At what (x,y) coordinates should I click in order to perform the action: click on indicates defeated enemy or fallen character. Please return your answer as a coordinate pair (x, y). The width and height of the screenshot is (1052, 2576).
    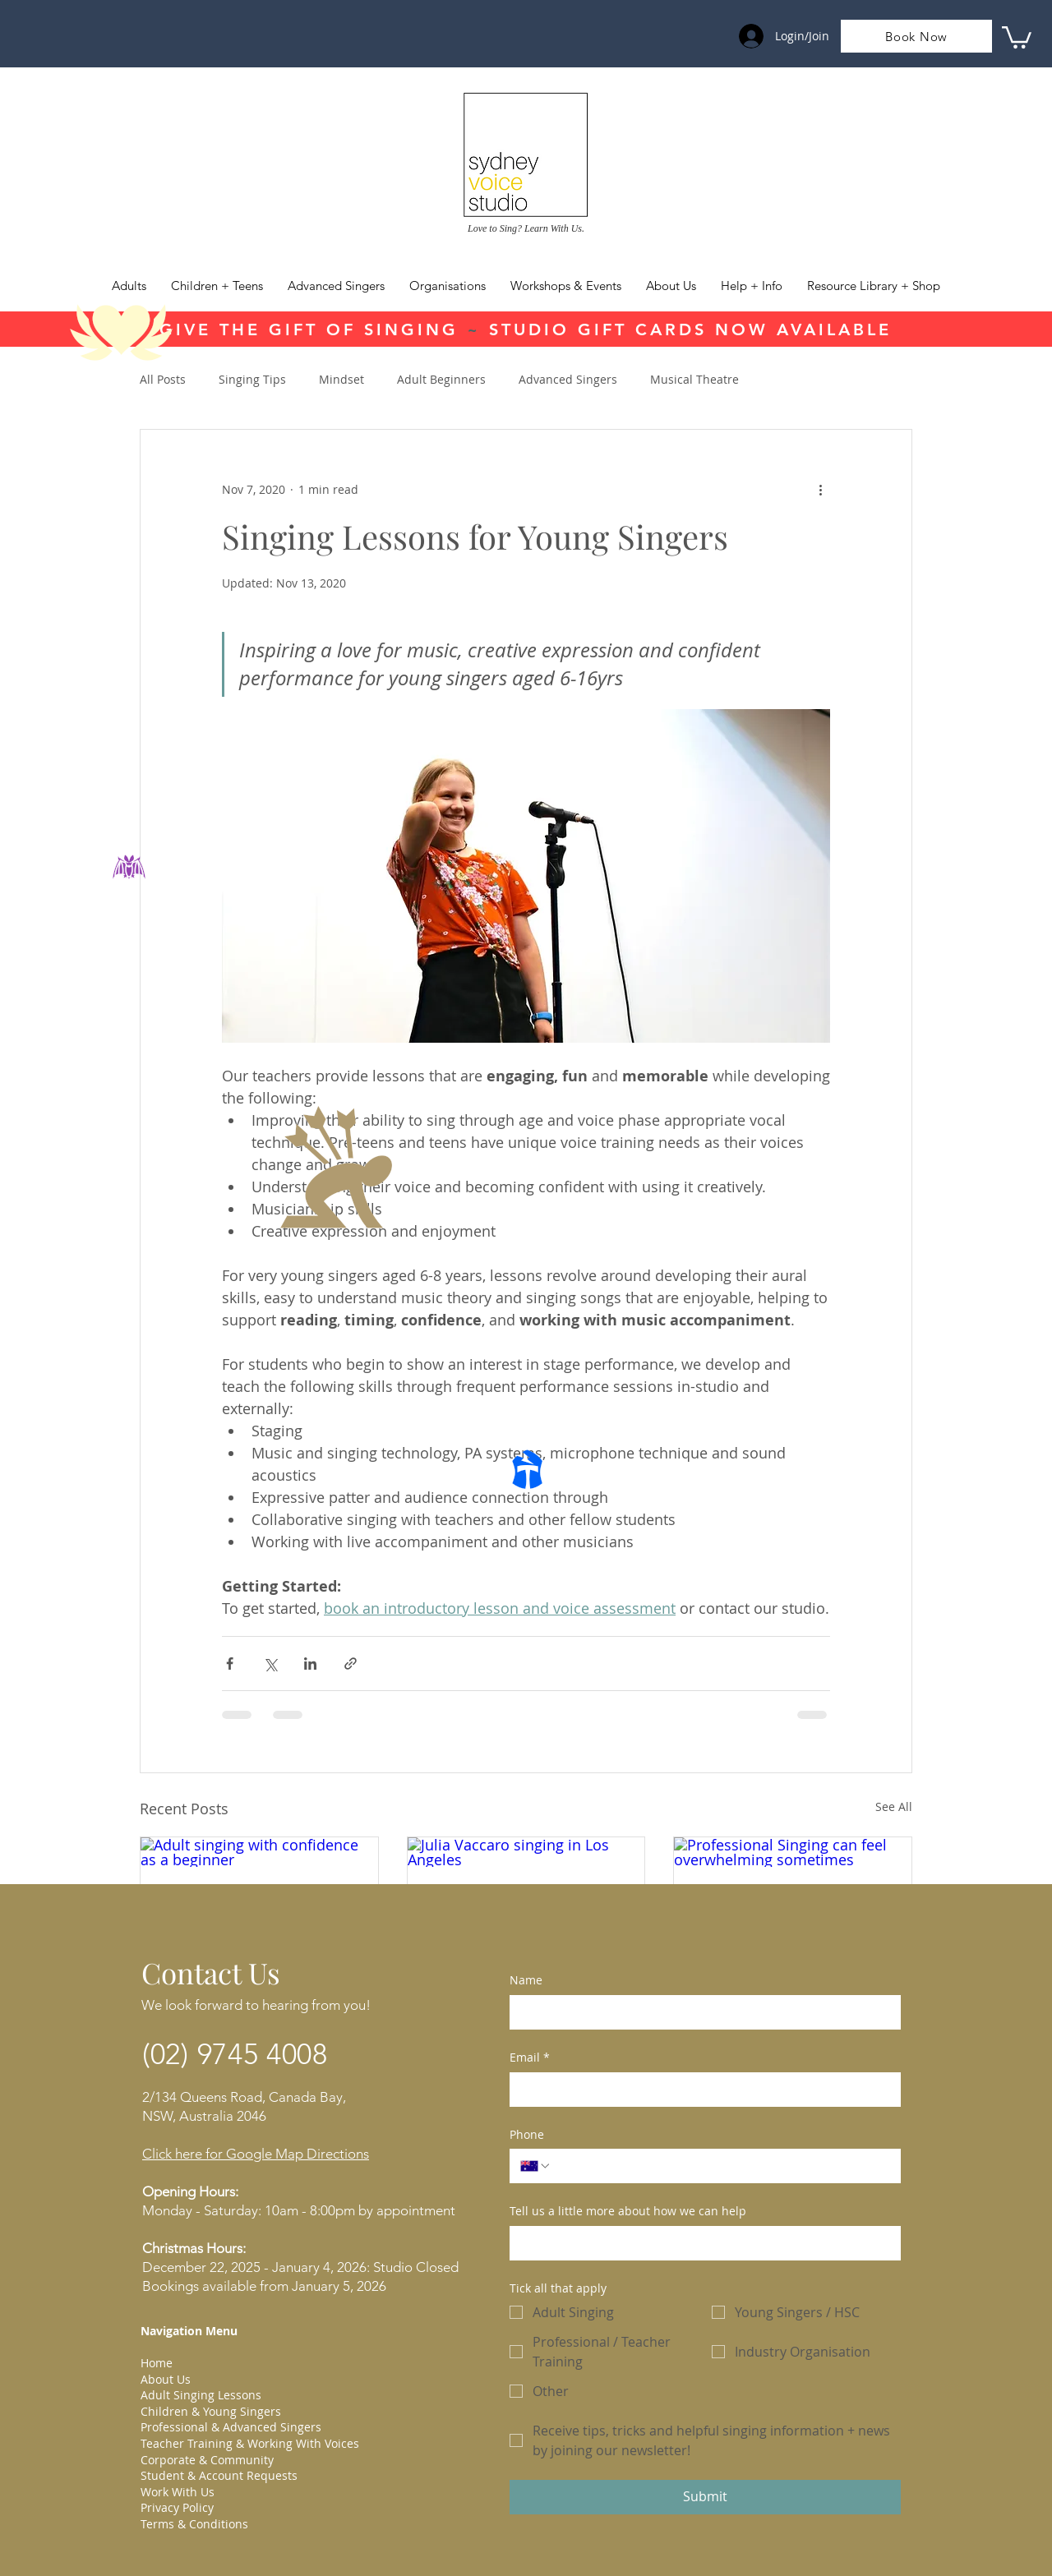
    Looking at the image, I should click on (335, 1165).